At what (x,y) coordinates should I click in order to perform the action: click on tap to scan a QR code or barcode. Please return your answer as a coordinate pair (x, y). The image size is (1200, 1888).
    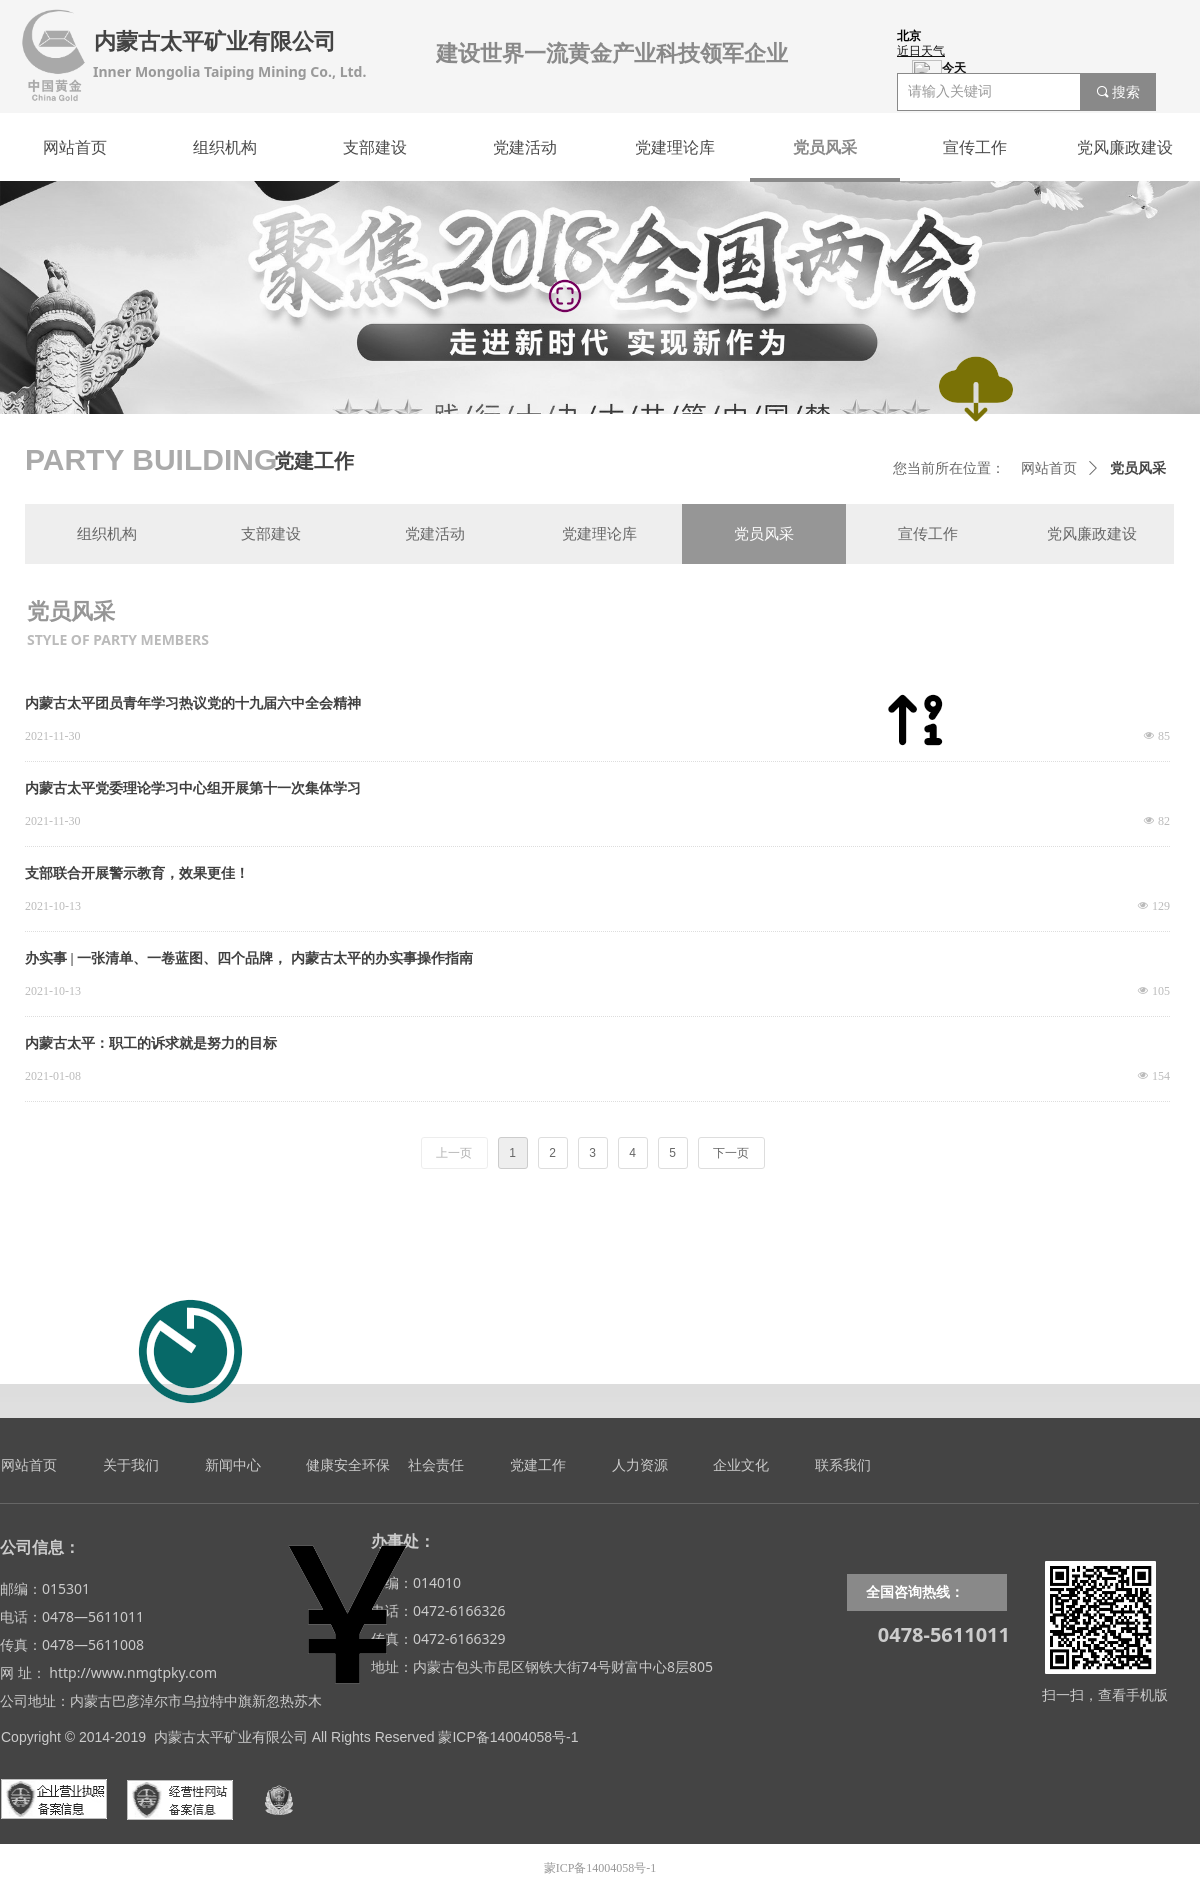
    Looking at the image, I should click on (565, 296).